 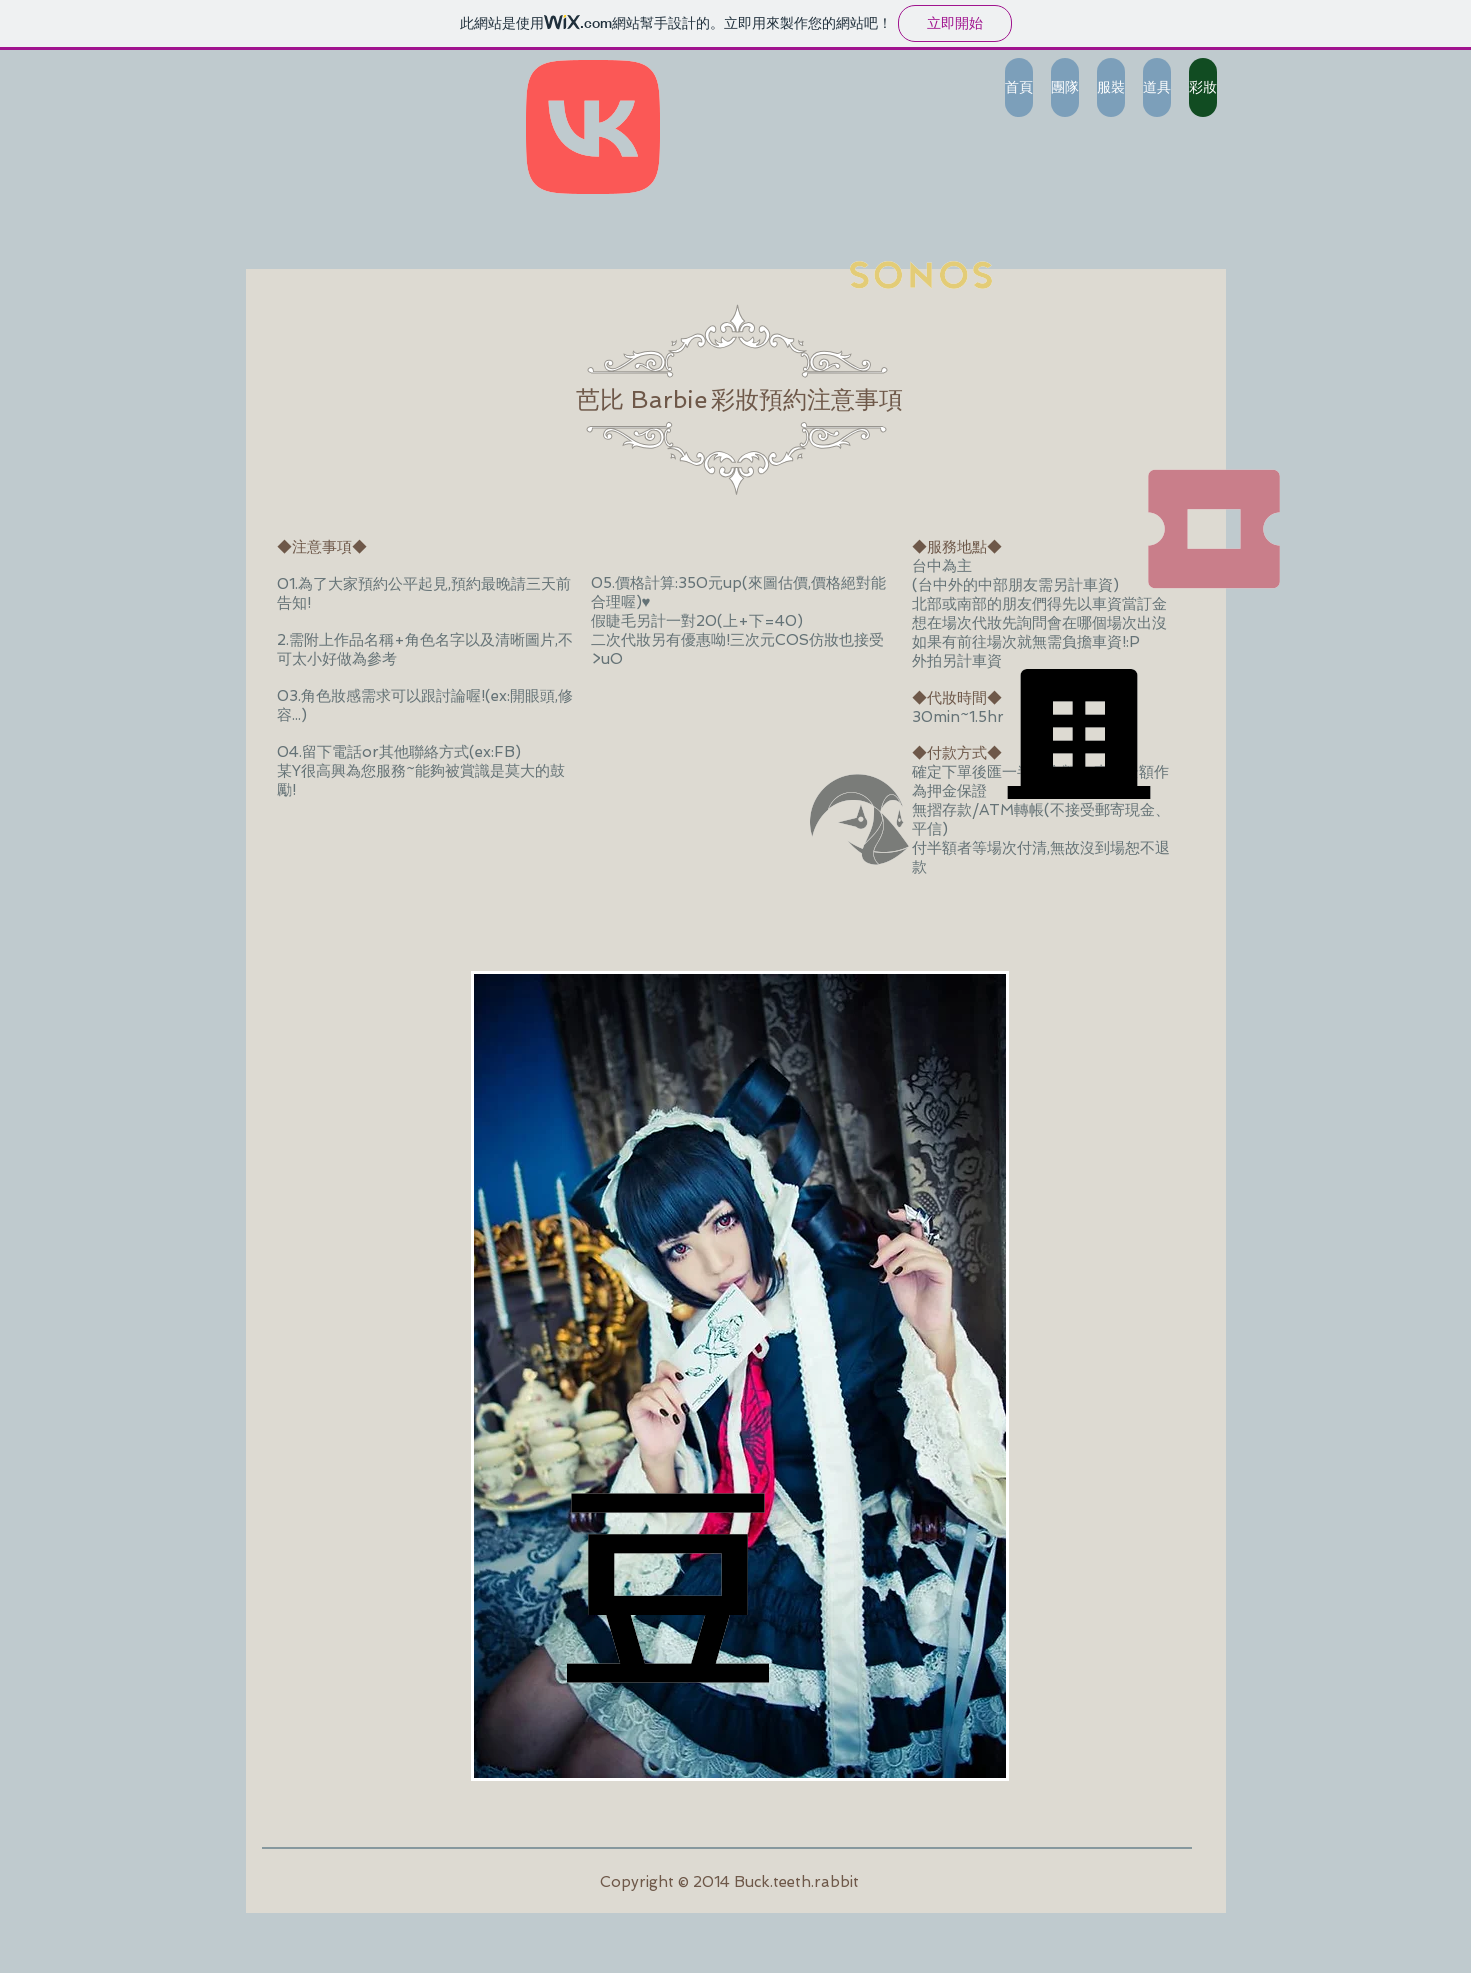 What do you see at coordinates (1214, 529) in the screenshot?
I see `view your tickets or passes` at bounding box center [1214, 529].